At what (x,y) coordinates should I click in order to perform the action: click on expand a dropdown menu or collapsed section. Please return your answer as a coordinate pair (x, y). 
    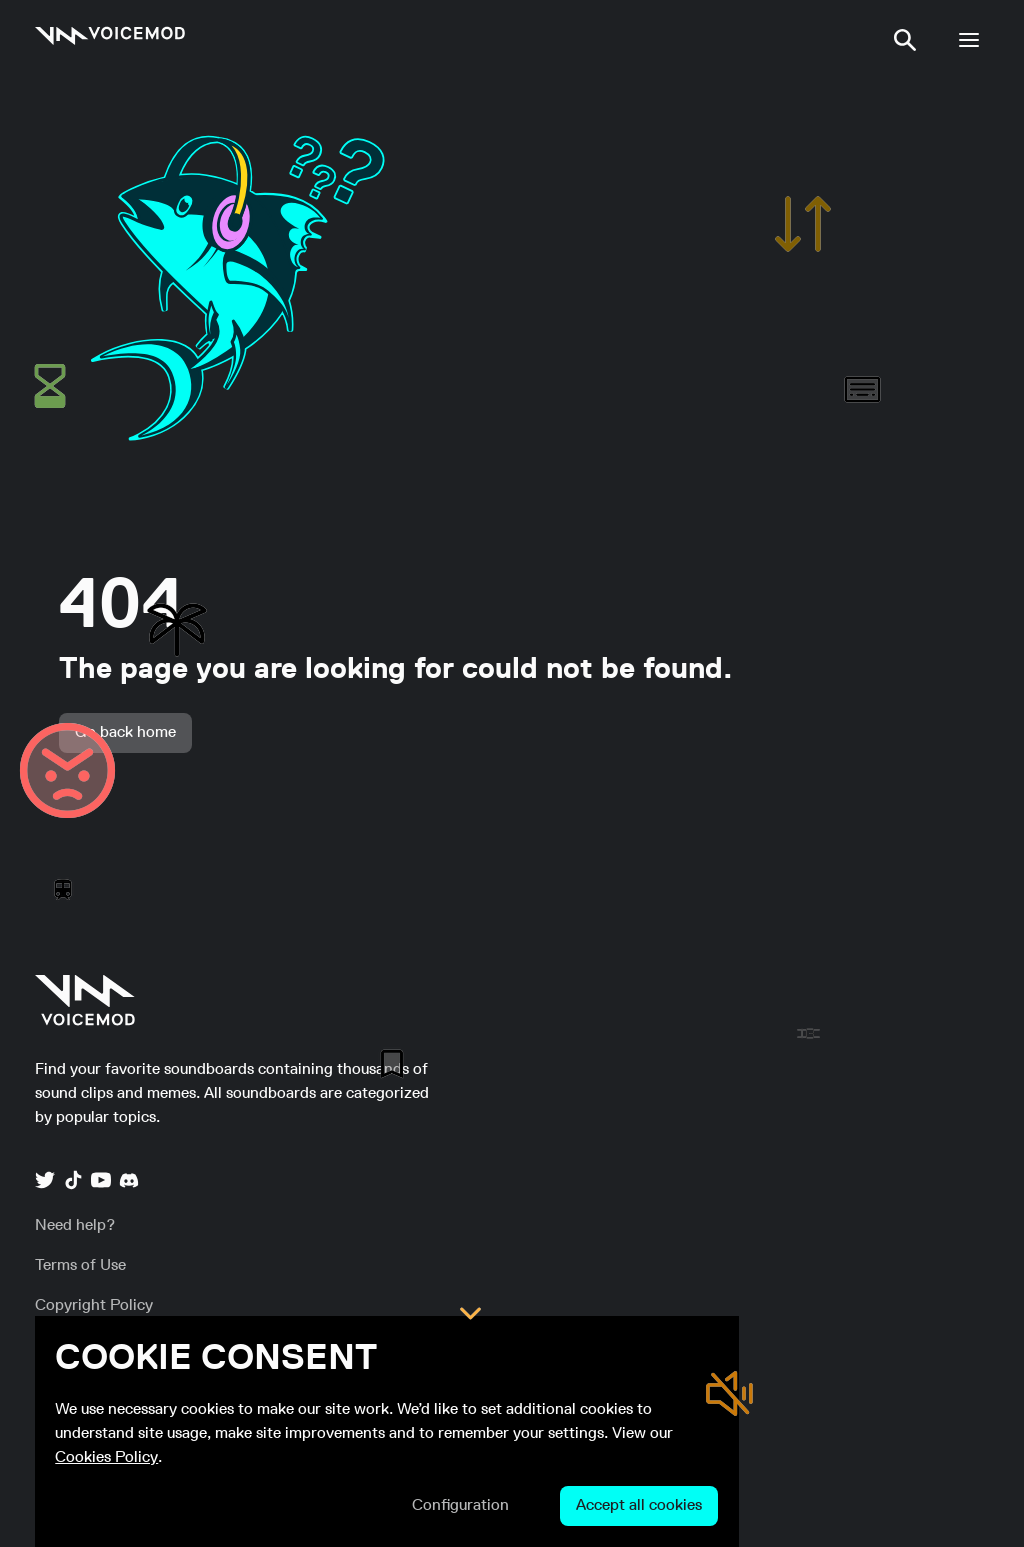
    Looking at the image, I should click on (470, 1313).